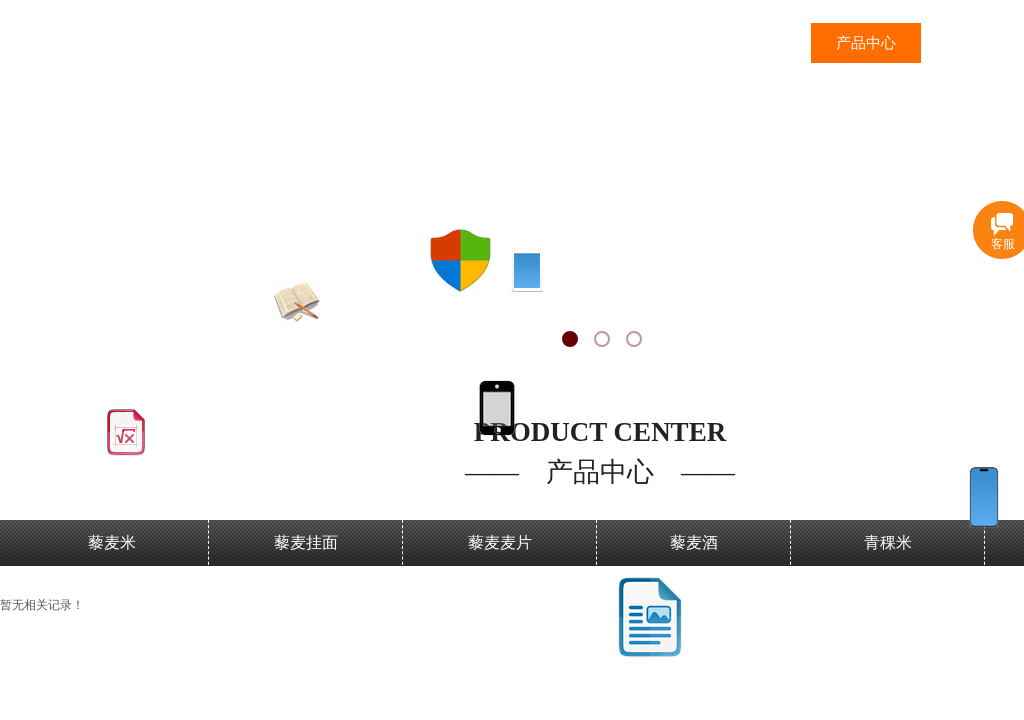 The width and height of the screenshot is (1024, 720). I want to click on iPod Touch device in sidebar navigation, so click(497, 408).